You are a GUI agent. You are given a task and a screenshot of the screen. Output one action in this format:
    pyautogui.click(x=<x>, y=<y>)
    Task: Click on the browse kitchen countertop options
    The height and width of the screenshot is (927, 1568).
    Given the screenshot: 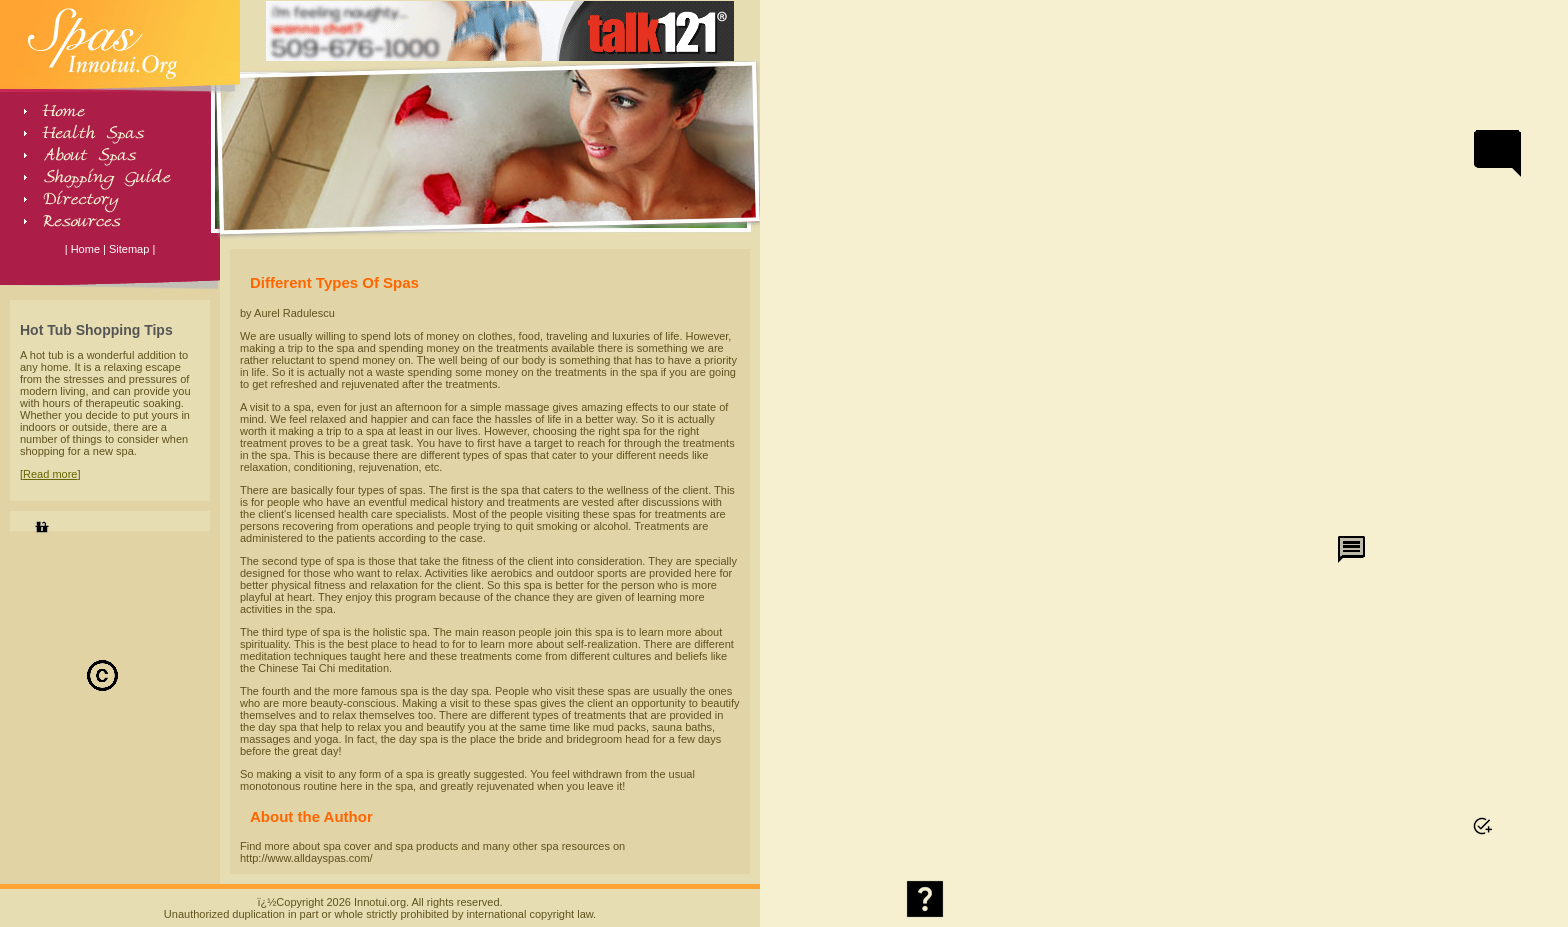 What is the action you would take?
    pyautogui.click(x=42, y=527)
    